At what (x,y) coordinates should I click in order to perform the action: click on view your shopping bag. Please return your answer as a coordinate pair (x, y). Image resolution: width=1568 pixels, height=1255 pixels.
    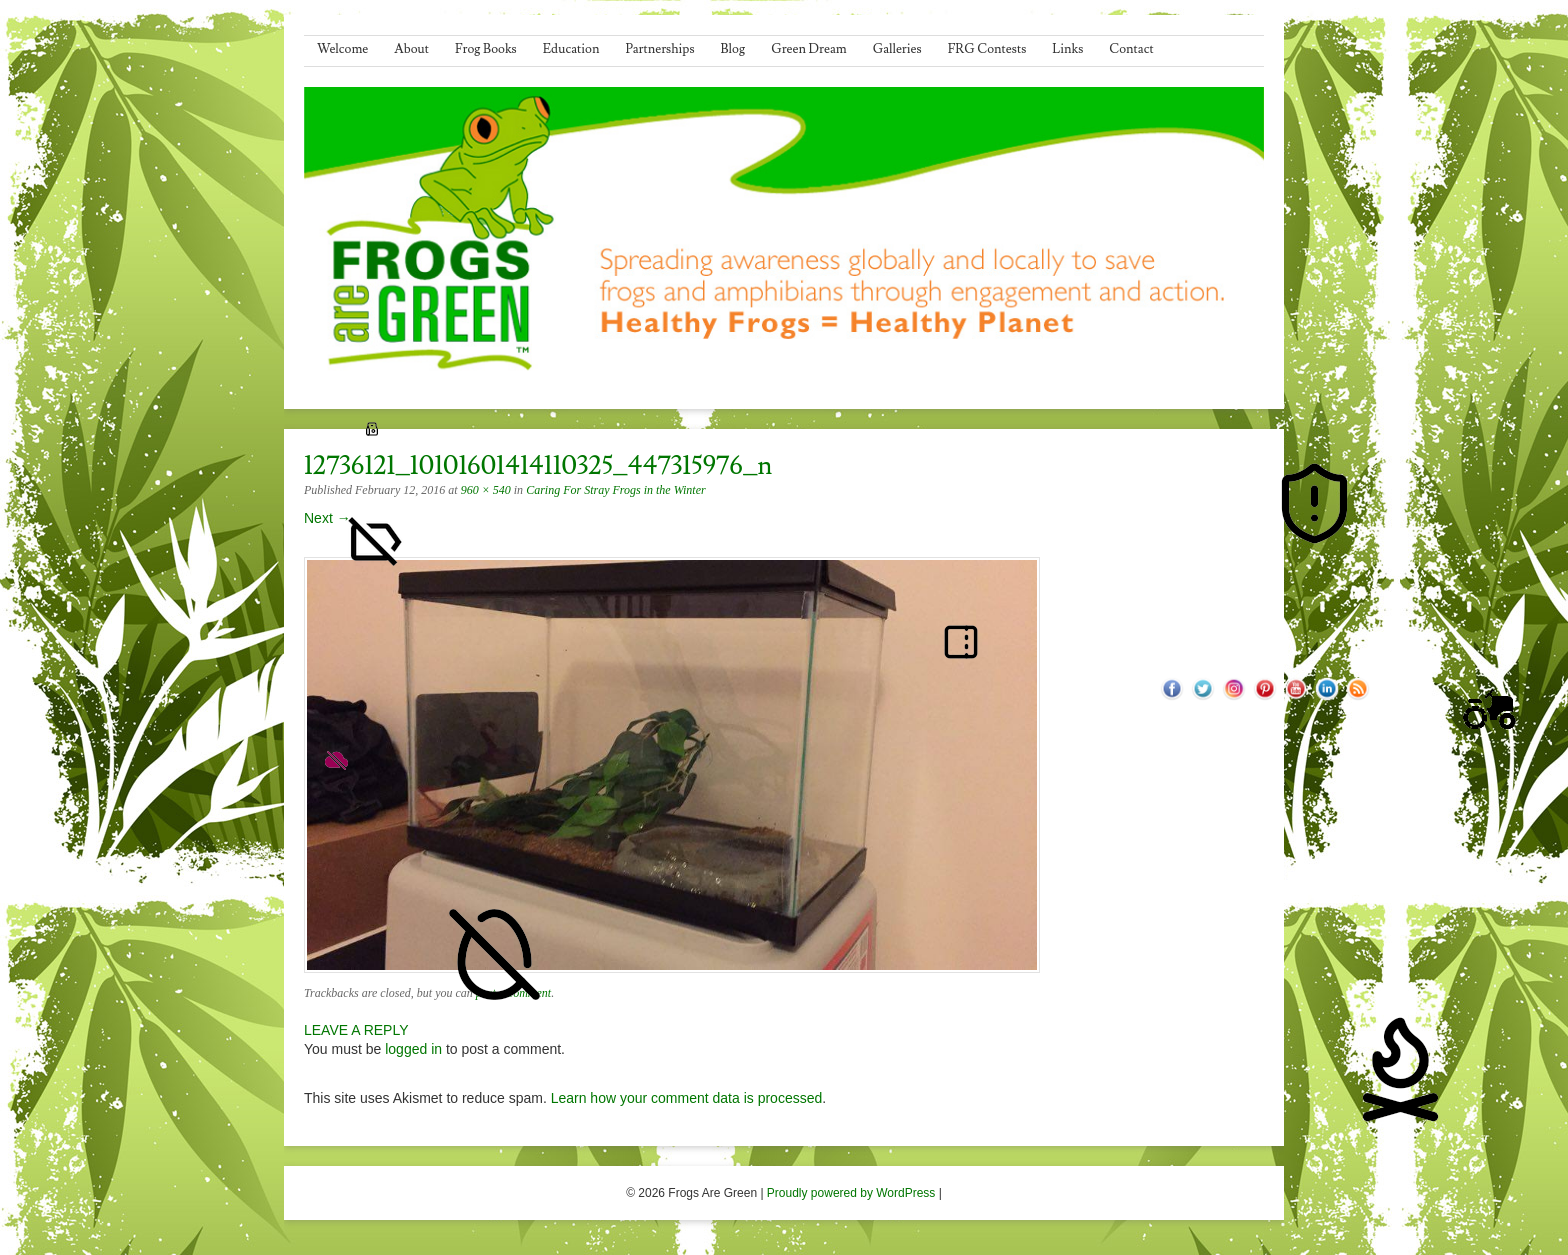
    Looking at the image, I should click on (372, 429).